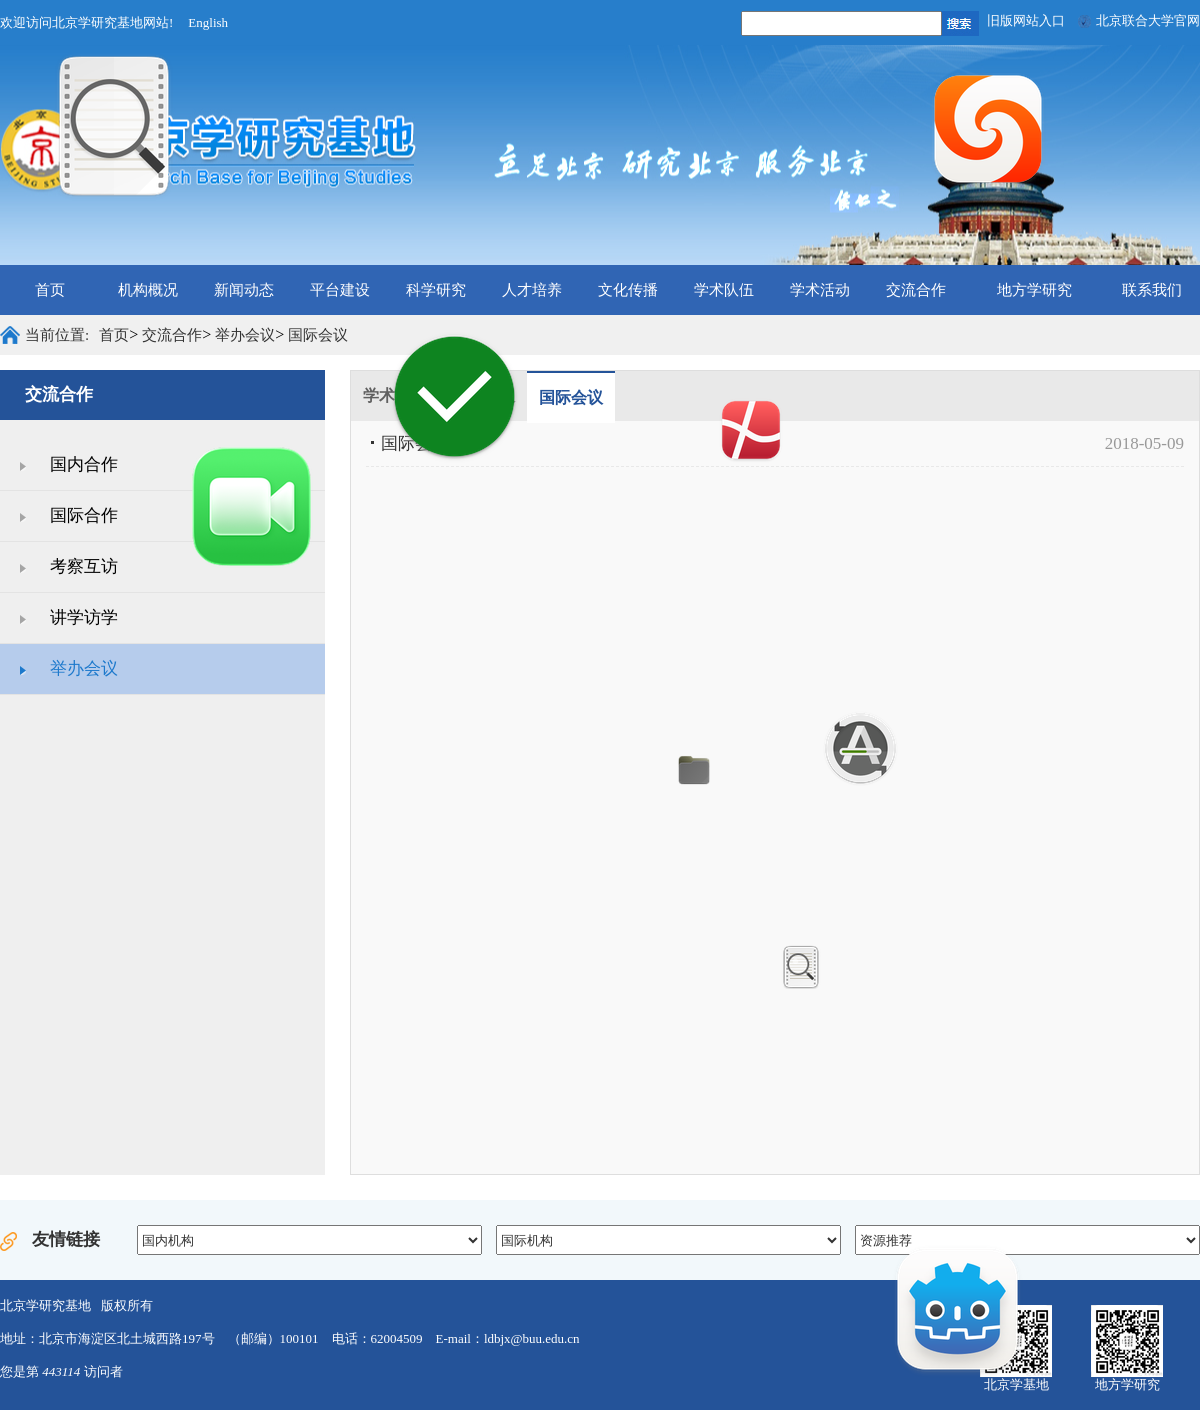 This screenshot has width=1200, height=1410. What do you see at coordinates (454, 396) in the screenshot?
I see `indicates file has been successfully synced and shared` at bounding box center [454, 396].